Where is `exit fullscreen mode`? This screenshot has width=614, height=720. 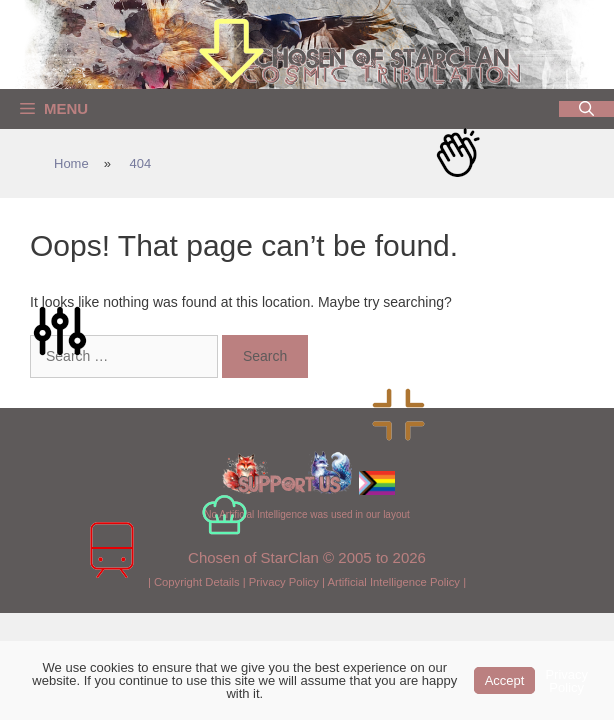
exit fullscreen mode is located at coordinates (398, 414).